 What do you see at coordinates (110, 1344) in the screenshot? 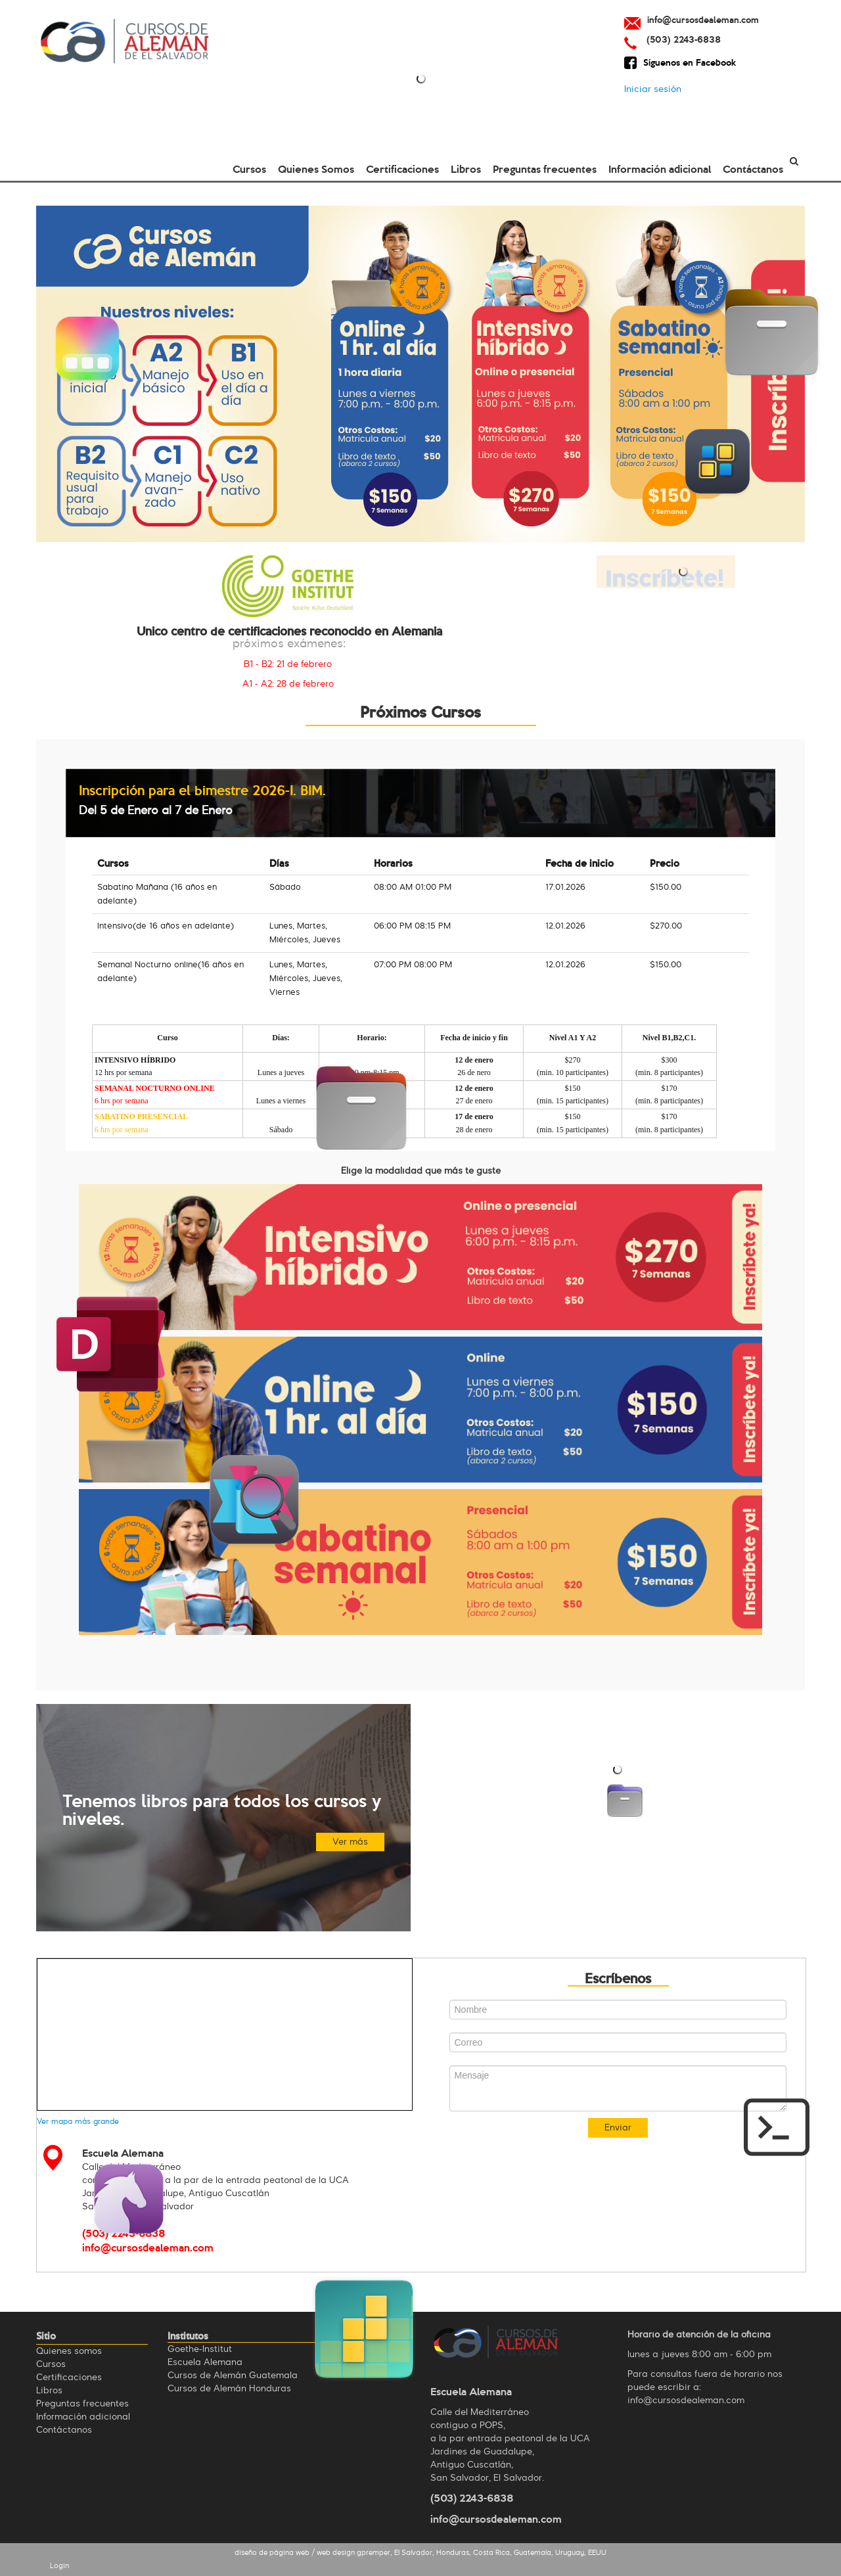
I see `open Microsoft Delve app` at bounding box center [110, 1344].